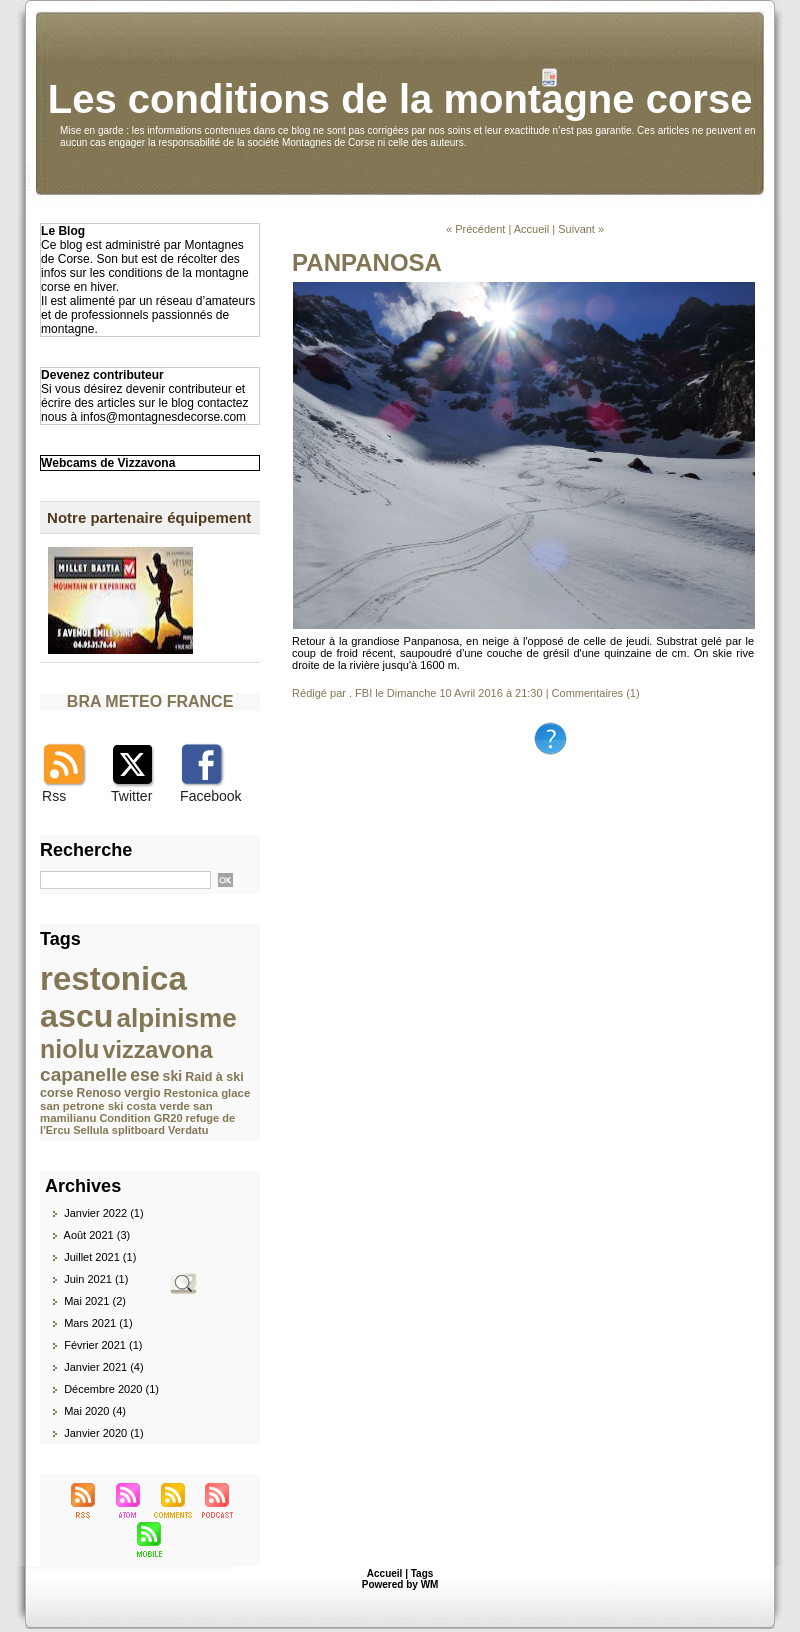  What do you see at coordinates (183, 1283) in the screenshot?
I see `open the photo viewer application` at bounding box center [183, 1283].